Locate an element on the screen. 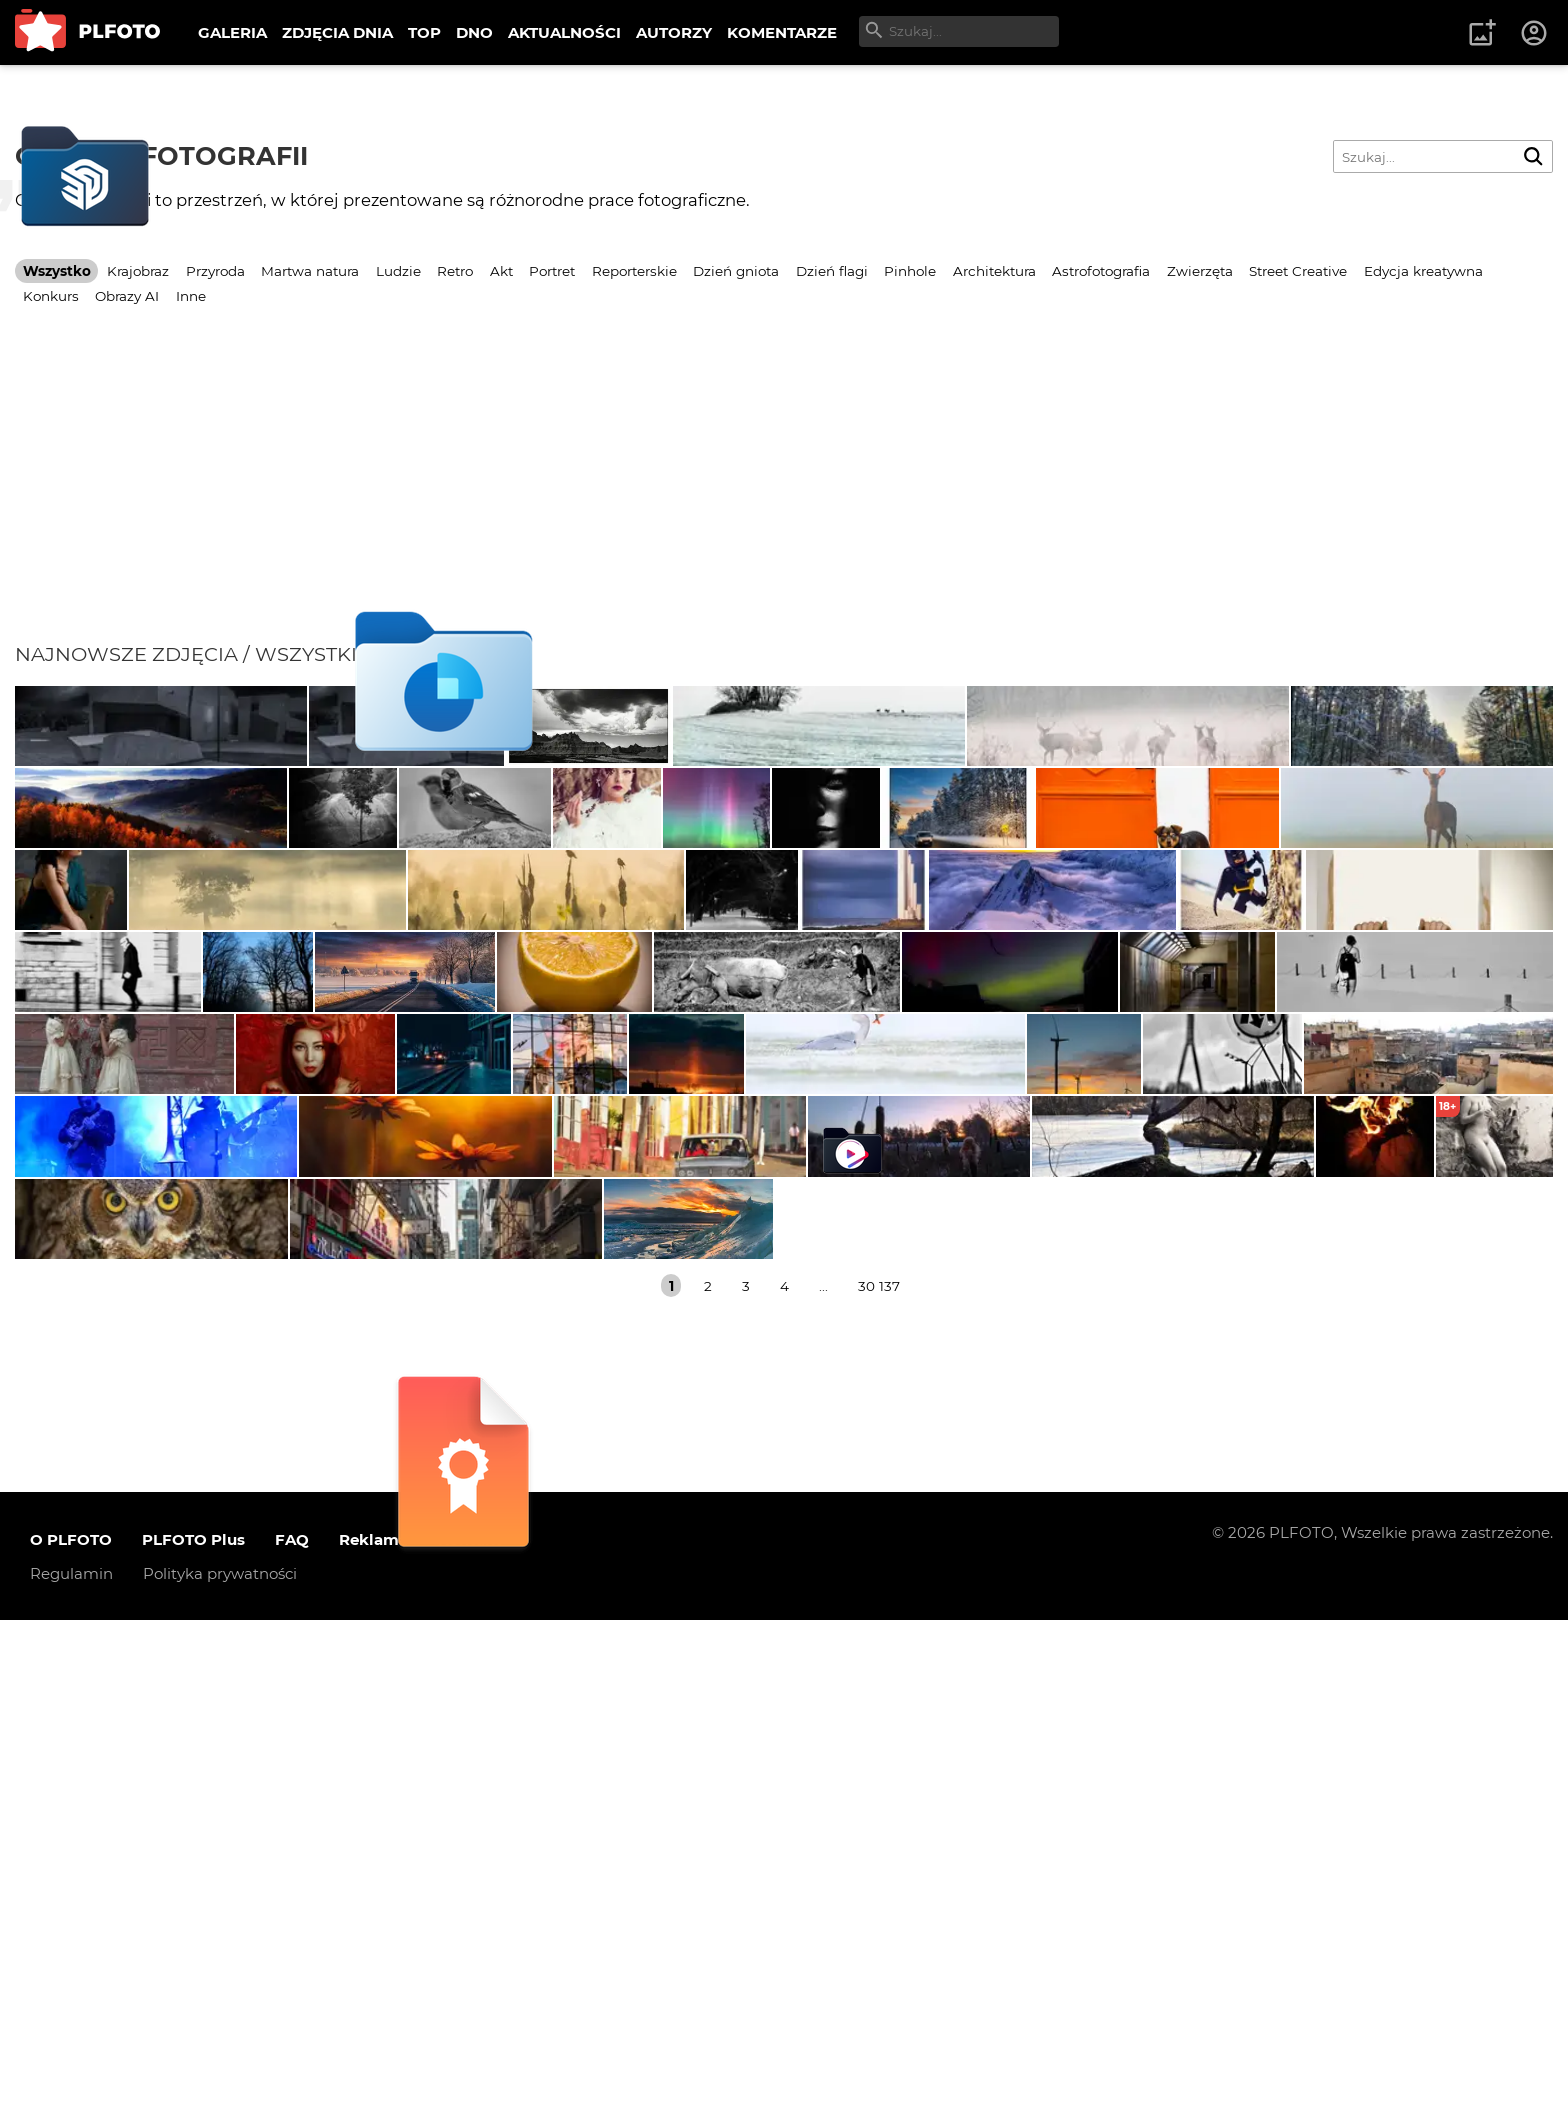  folder containing youtube music vanced app files is located at coordinates (852, 1152).